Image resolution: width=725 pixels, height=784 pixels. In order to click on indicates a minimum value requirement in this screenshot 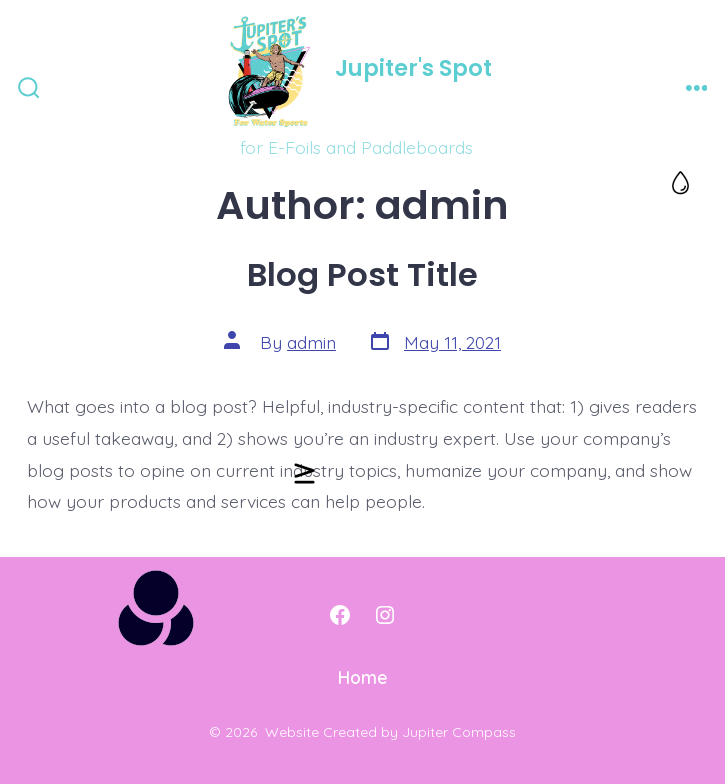, I will do `click(304, 473)`.